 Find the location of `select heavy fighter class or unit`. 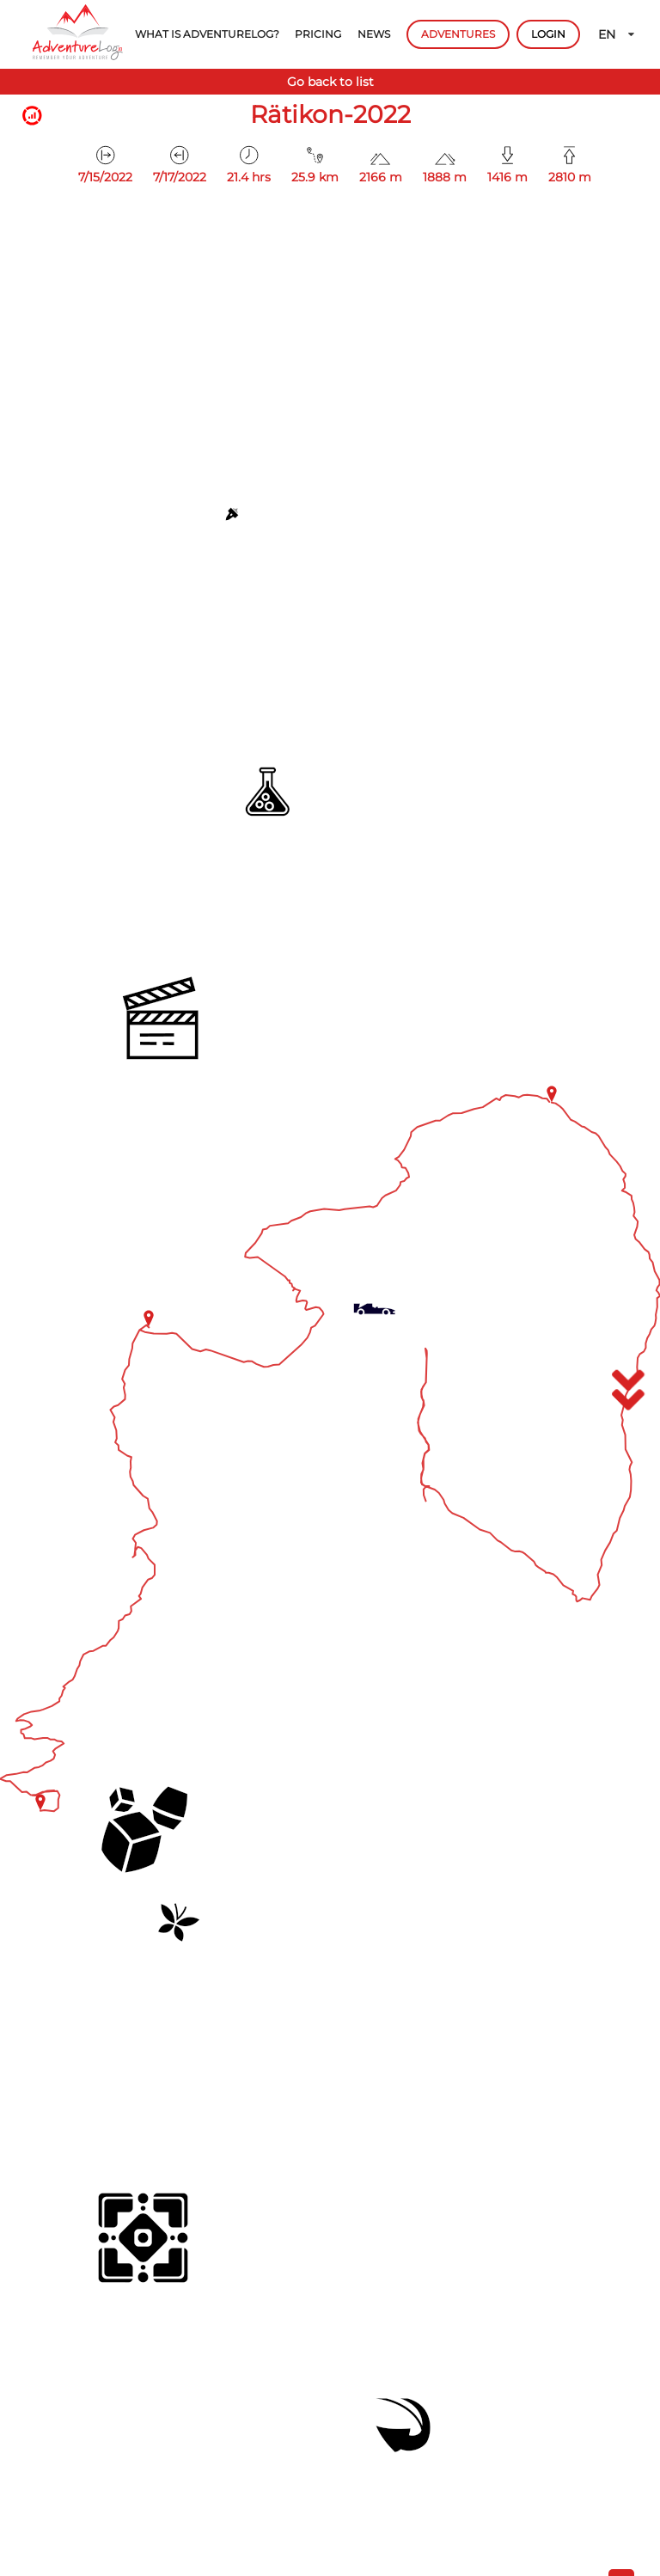

select heavy fighter class or unit is located at coordinates (232, 514).